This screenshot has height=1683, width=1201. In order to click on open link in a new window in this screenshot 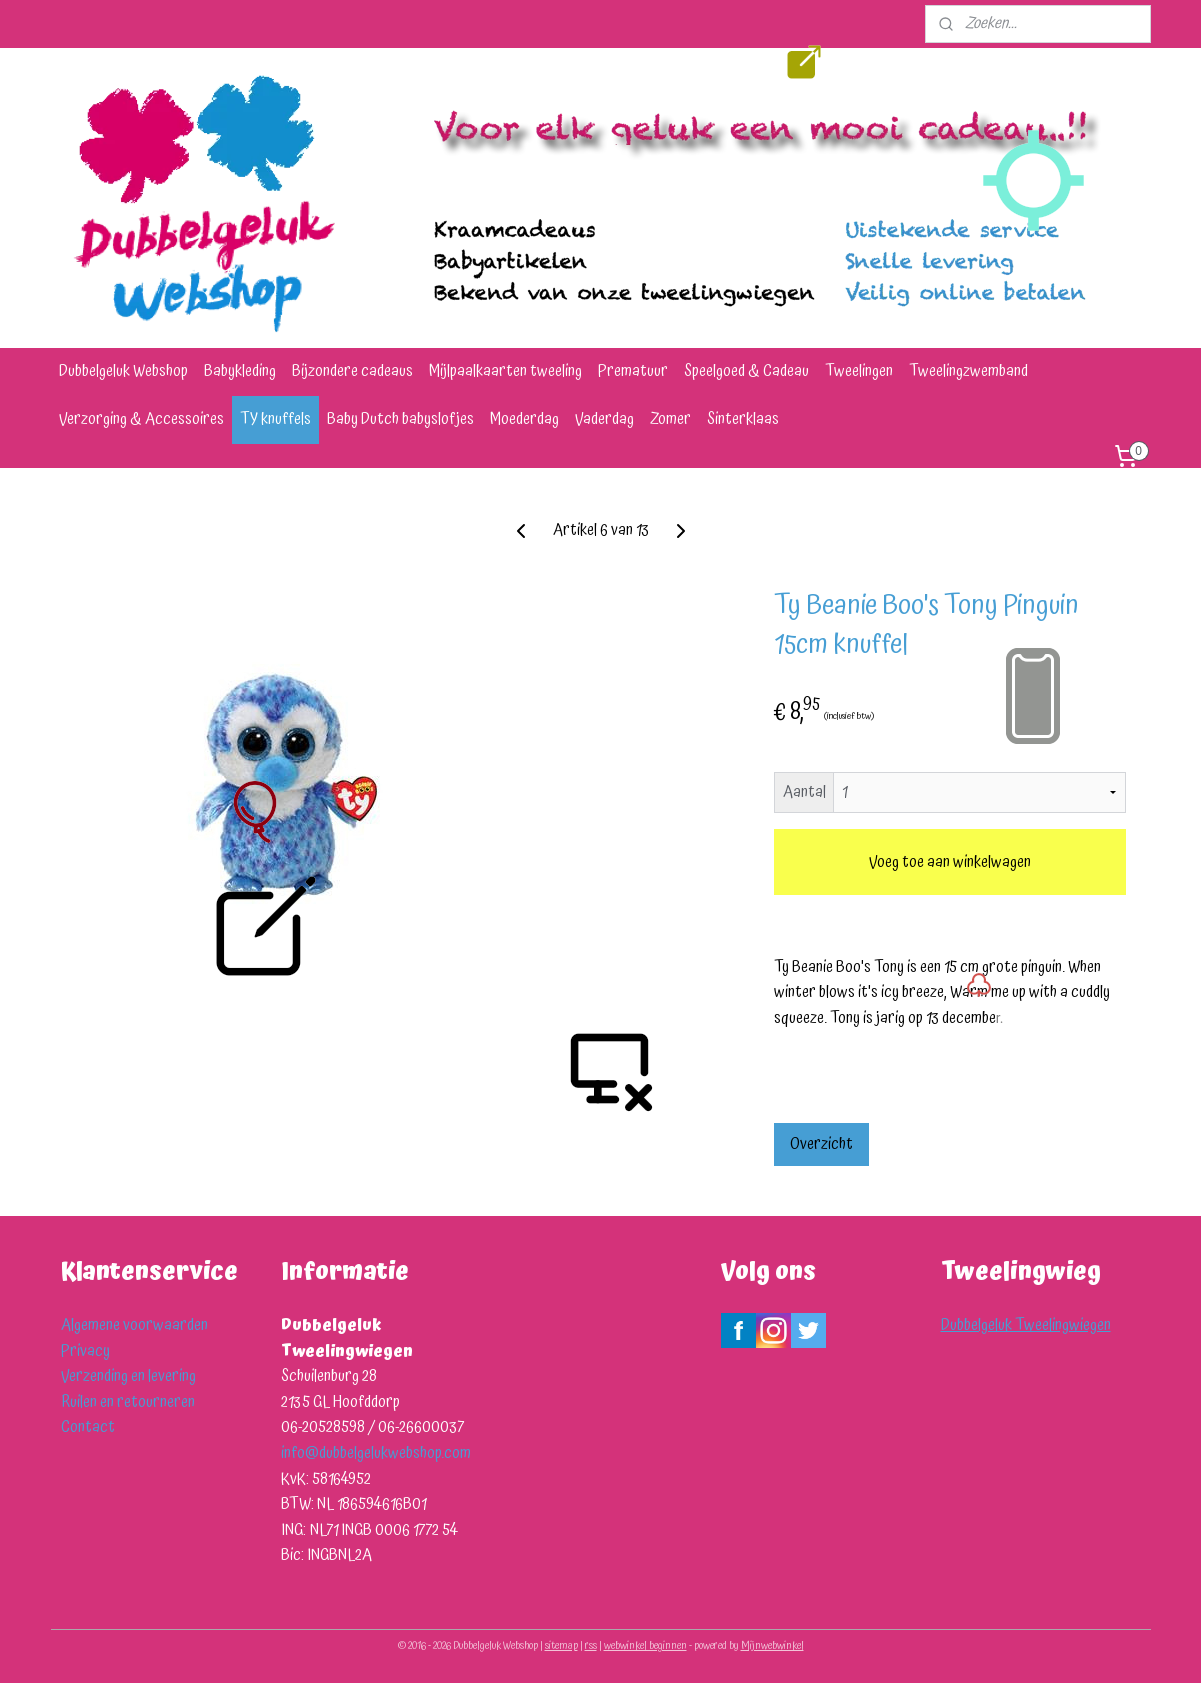, I will do `click(804, 62)`.